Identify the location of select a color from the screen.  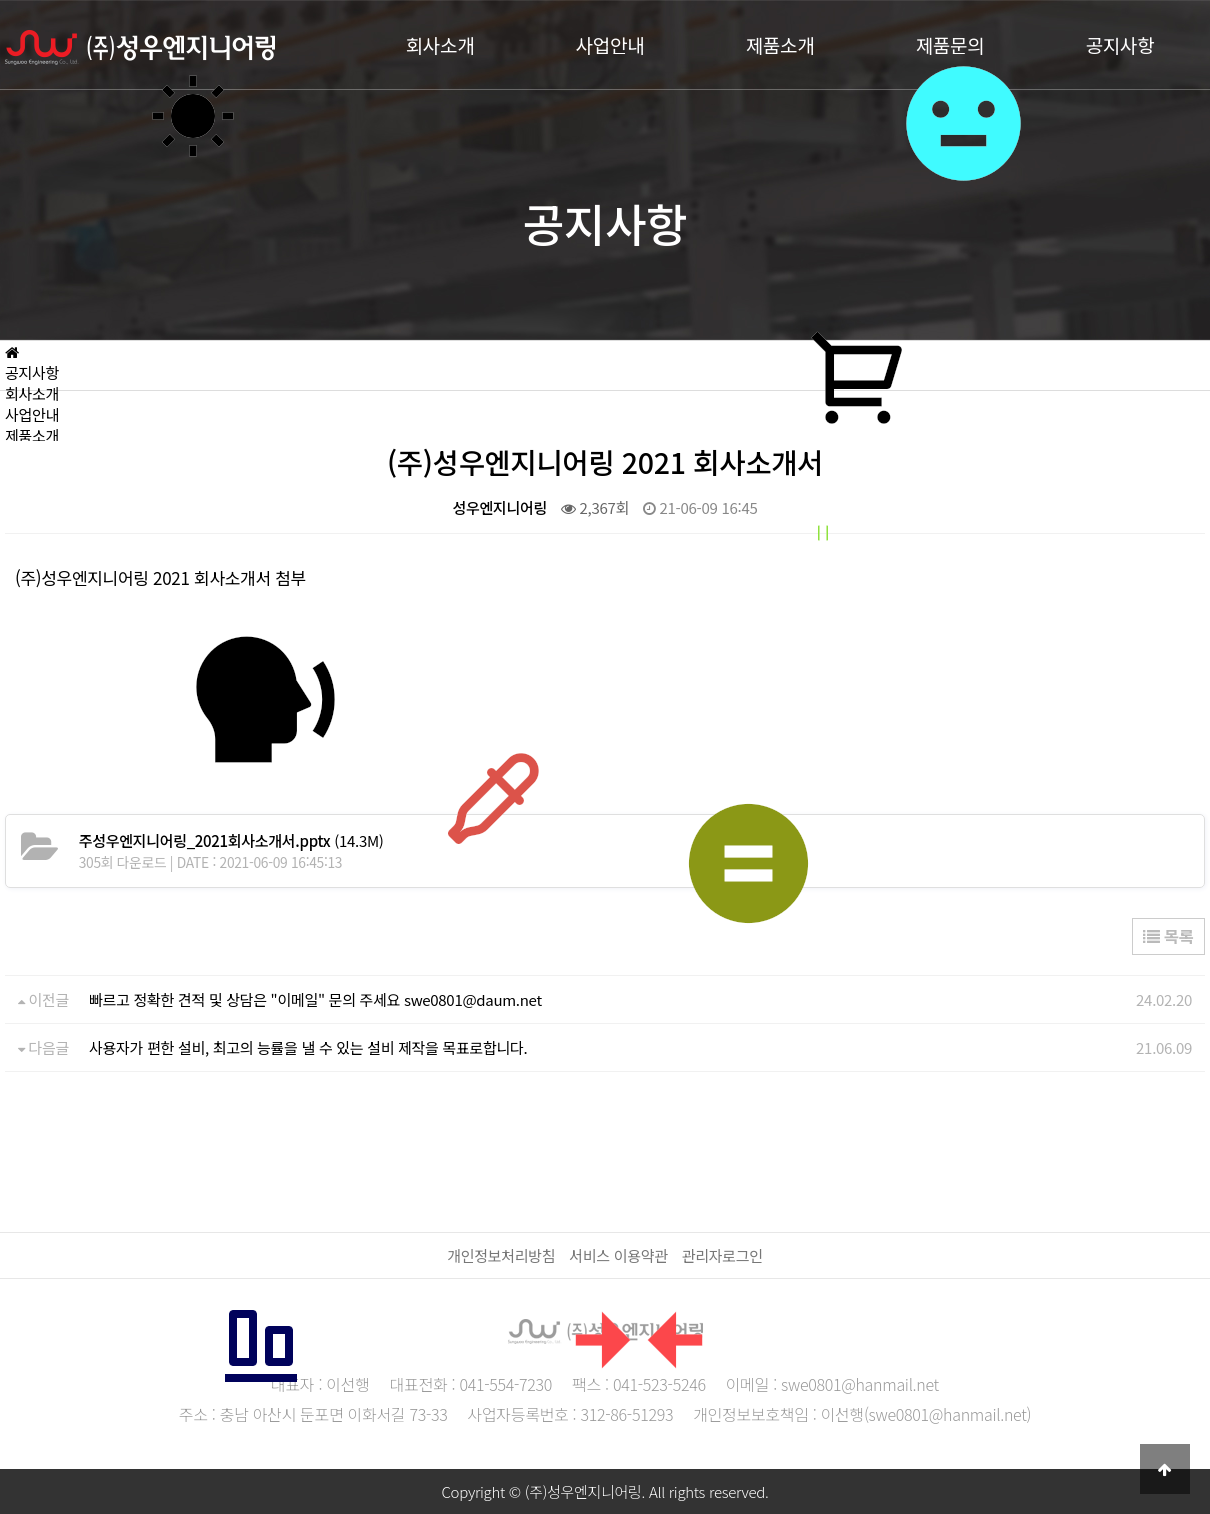
(493, 799).